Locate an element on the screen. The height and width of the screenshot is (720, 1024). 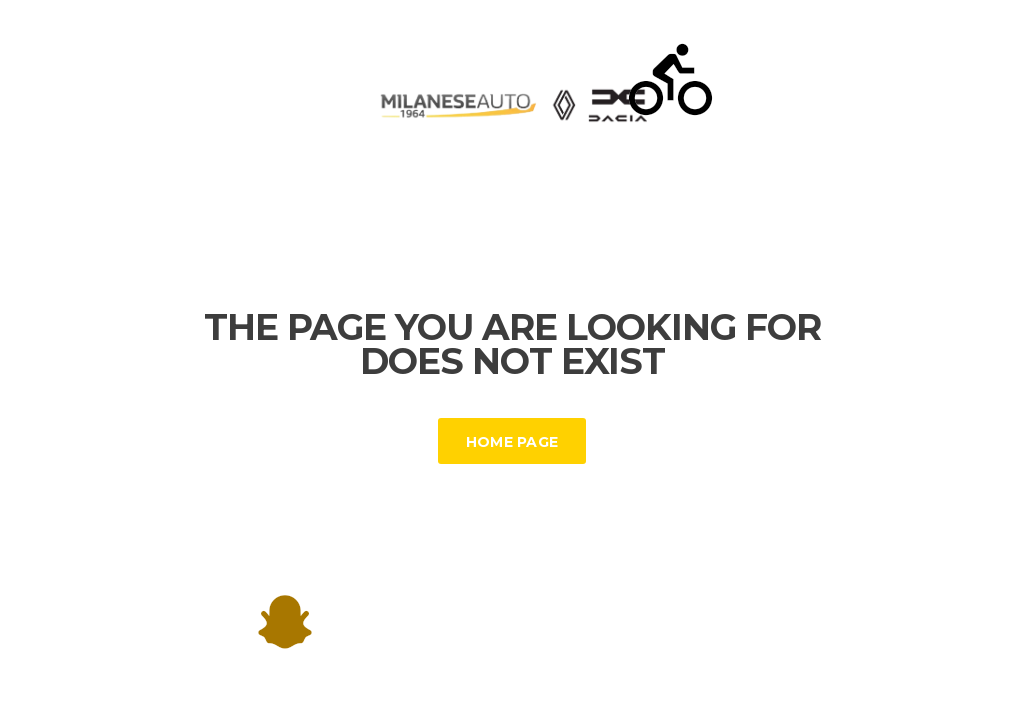
access bike-related features or cycling mode is located at coordinates (670, 79).